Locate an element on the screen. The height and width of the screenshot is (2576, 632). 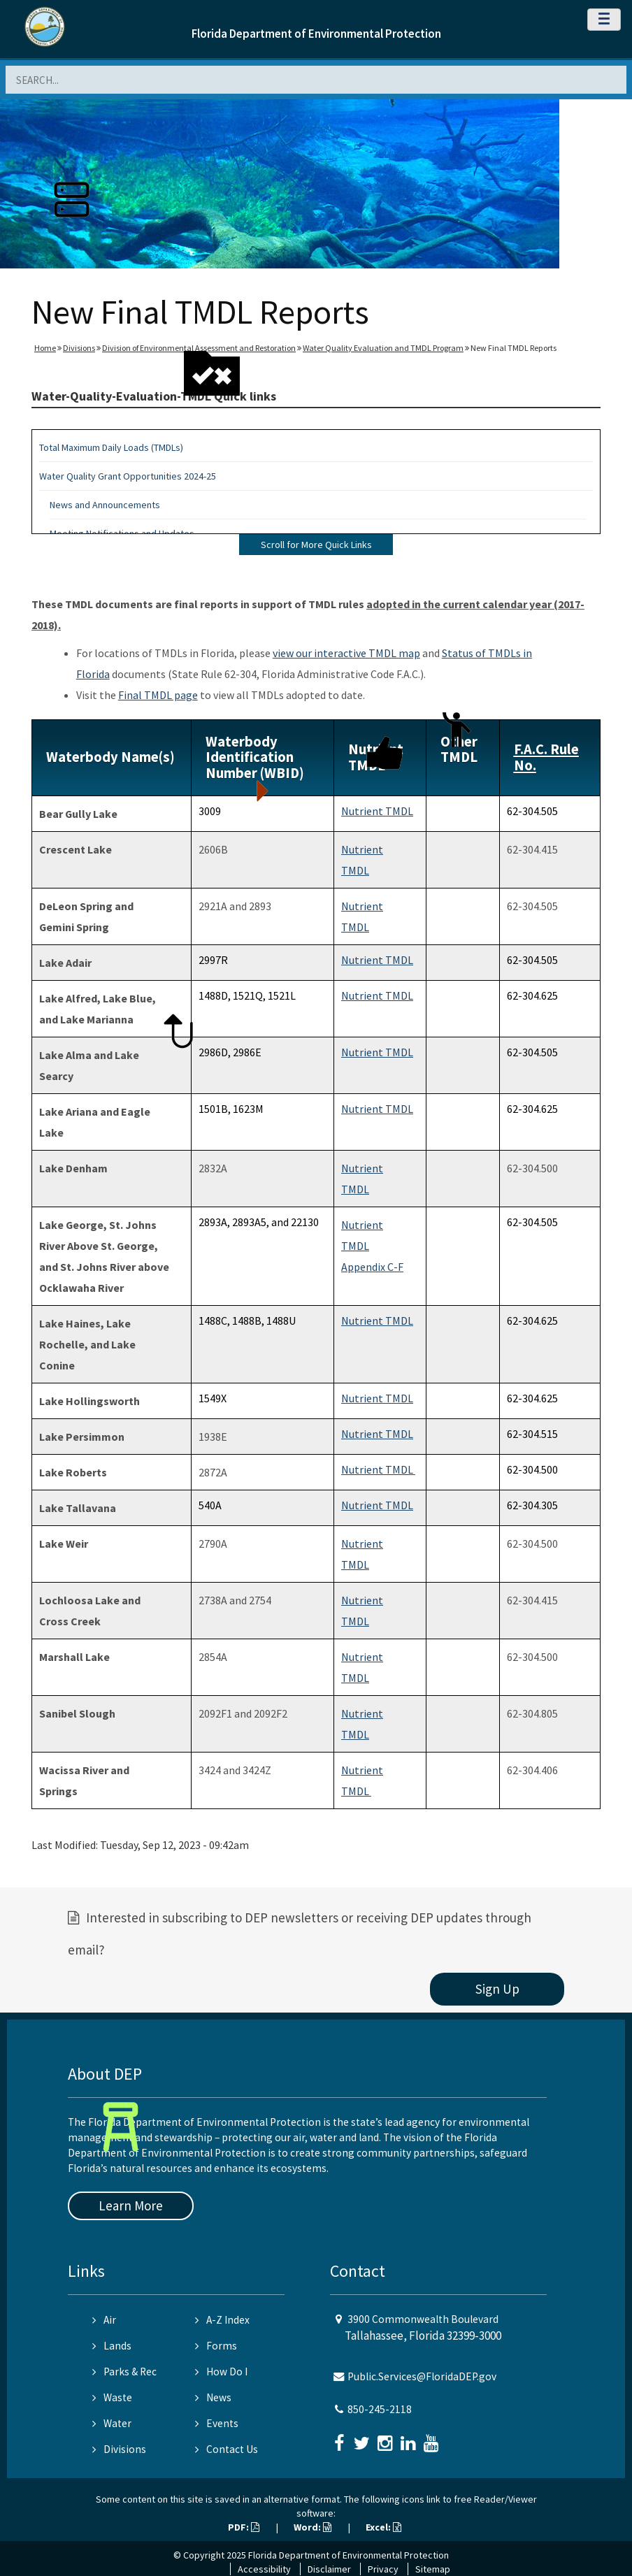
undo or go back to previous state is located at coordinates (180, 1031).